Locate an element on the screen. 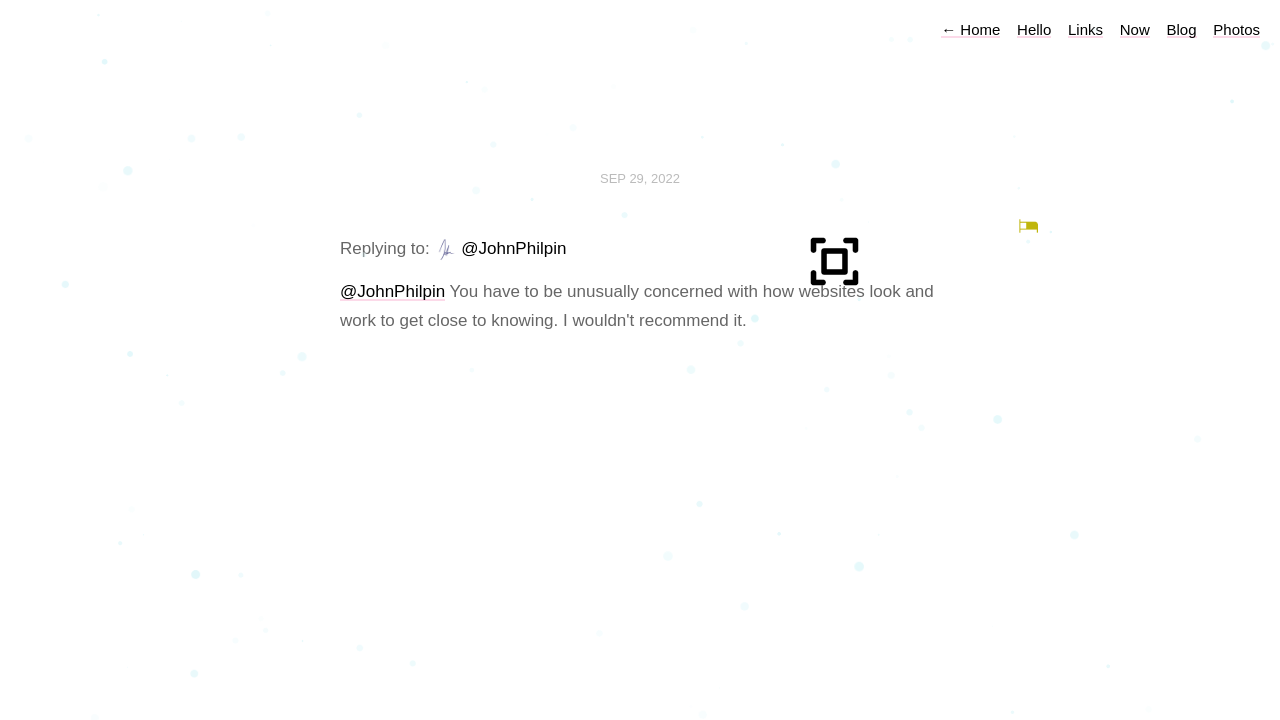  view hotel or accommodation options is located at coordinates (1028, 226).